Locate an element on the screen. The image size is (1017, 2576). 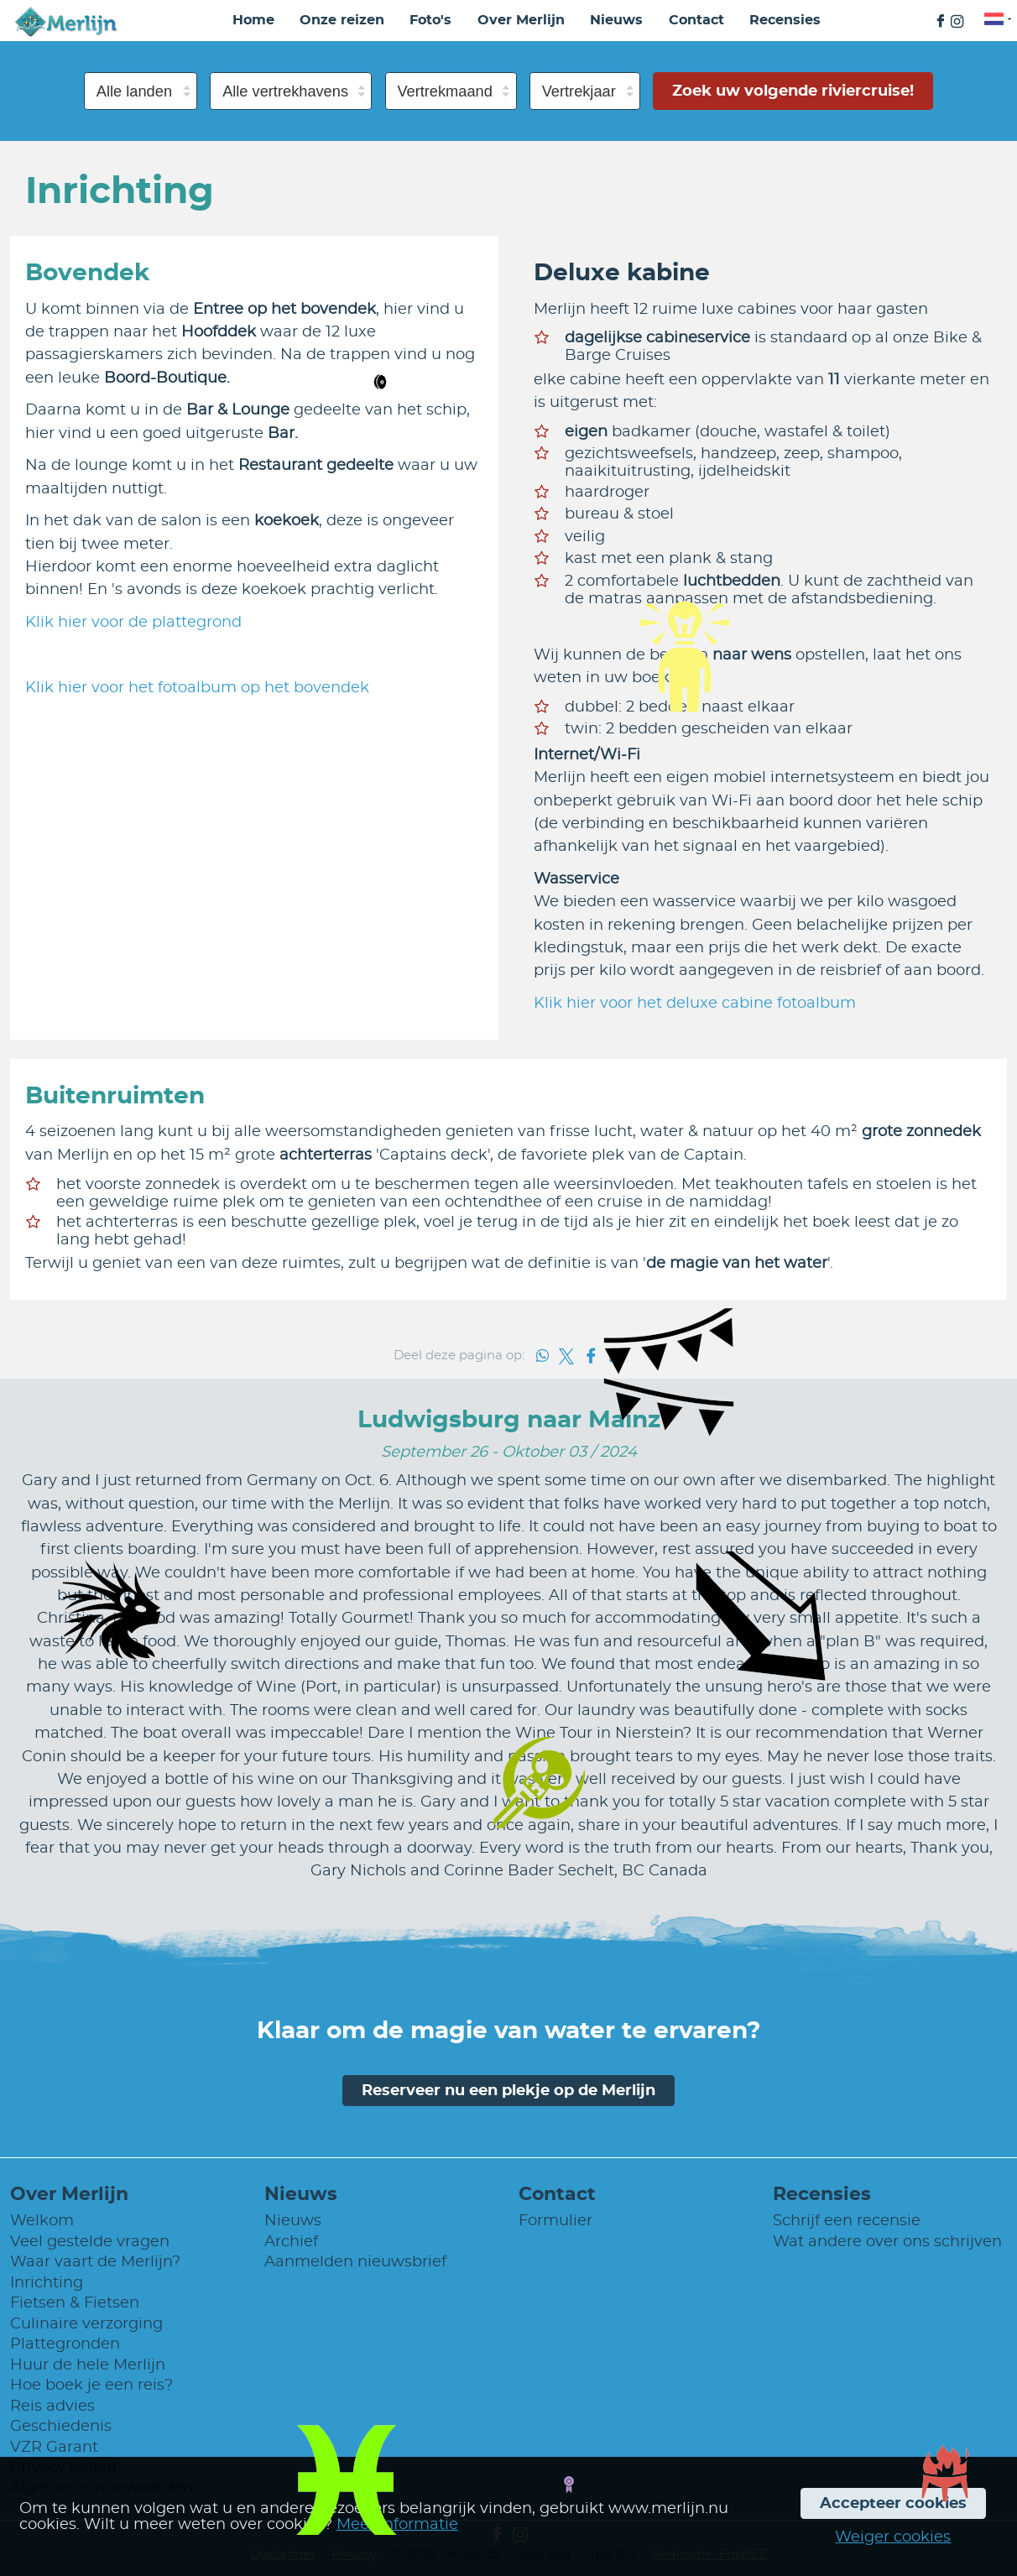
view pisces zodiac sign information is located at coordinates (347, 2480).